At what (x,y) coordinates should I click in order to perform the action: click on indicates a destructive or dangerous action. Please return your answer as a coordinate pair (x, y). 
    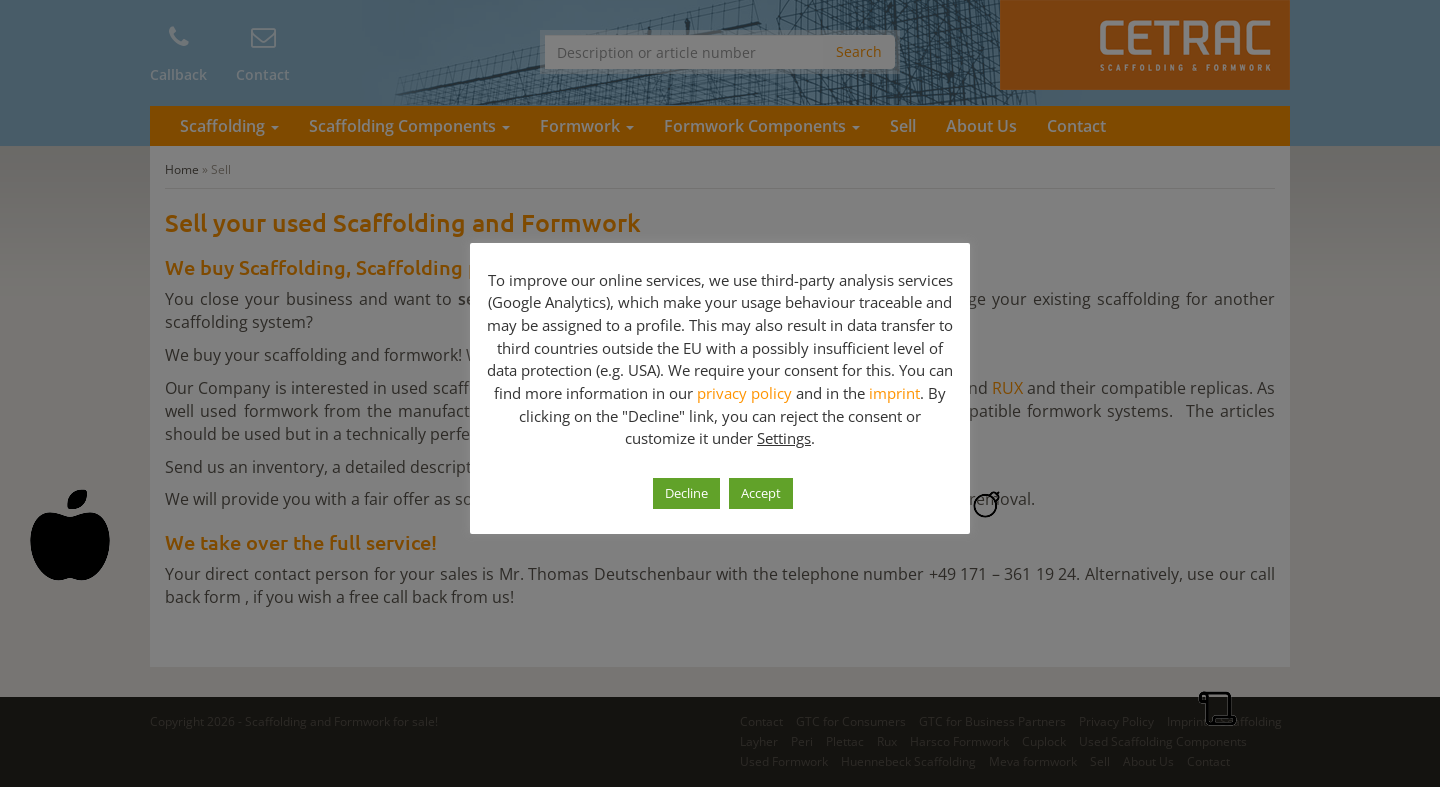
    Looking at the image, I should click on (986, 504).